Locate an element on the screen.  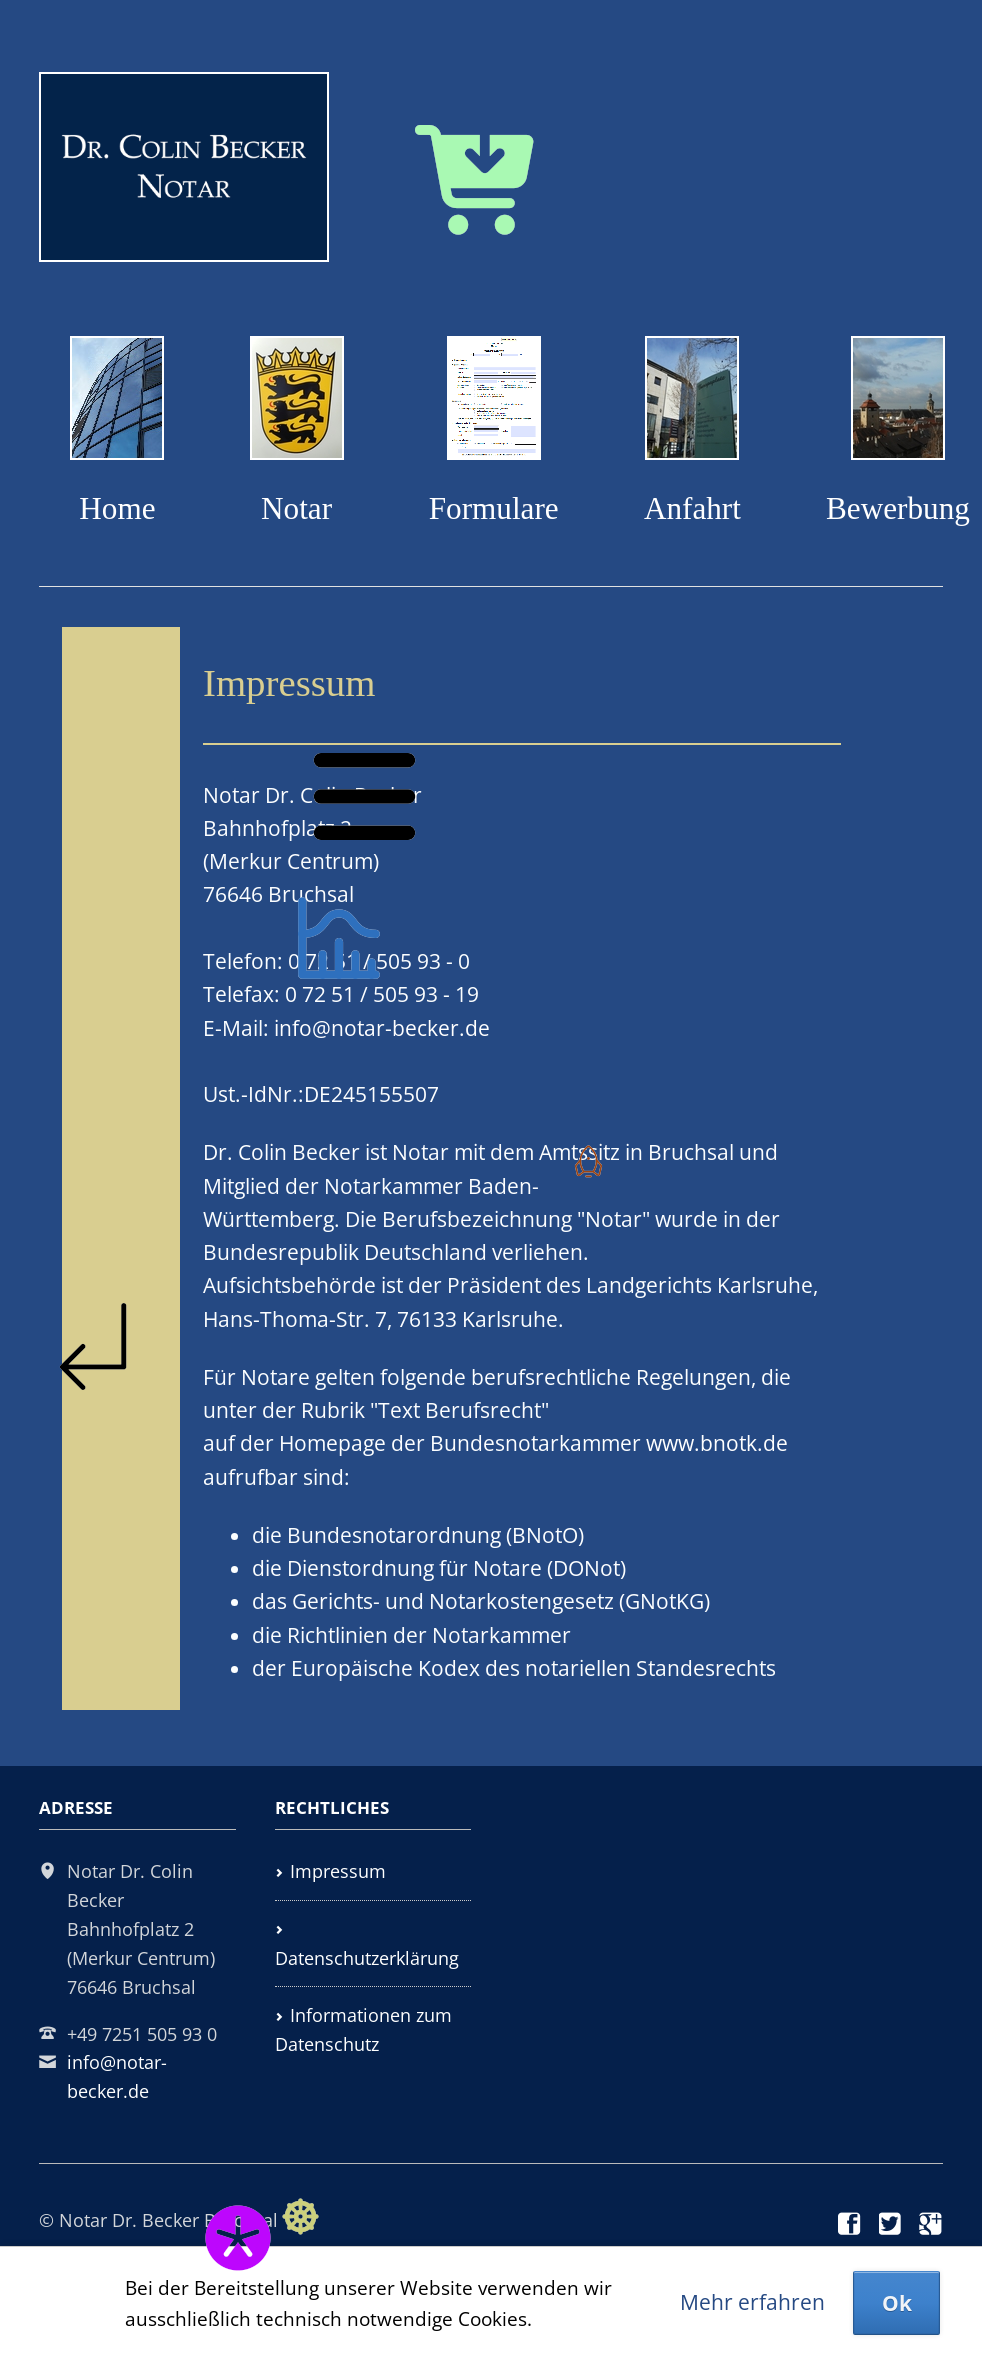
add item to shopping cart is located at coordinates (481, 181).